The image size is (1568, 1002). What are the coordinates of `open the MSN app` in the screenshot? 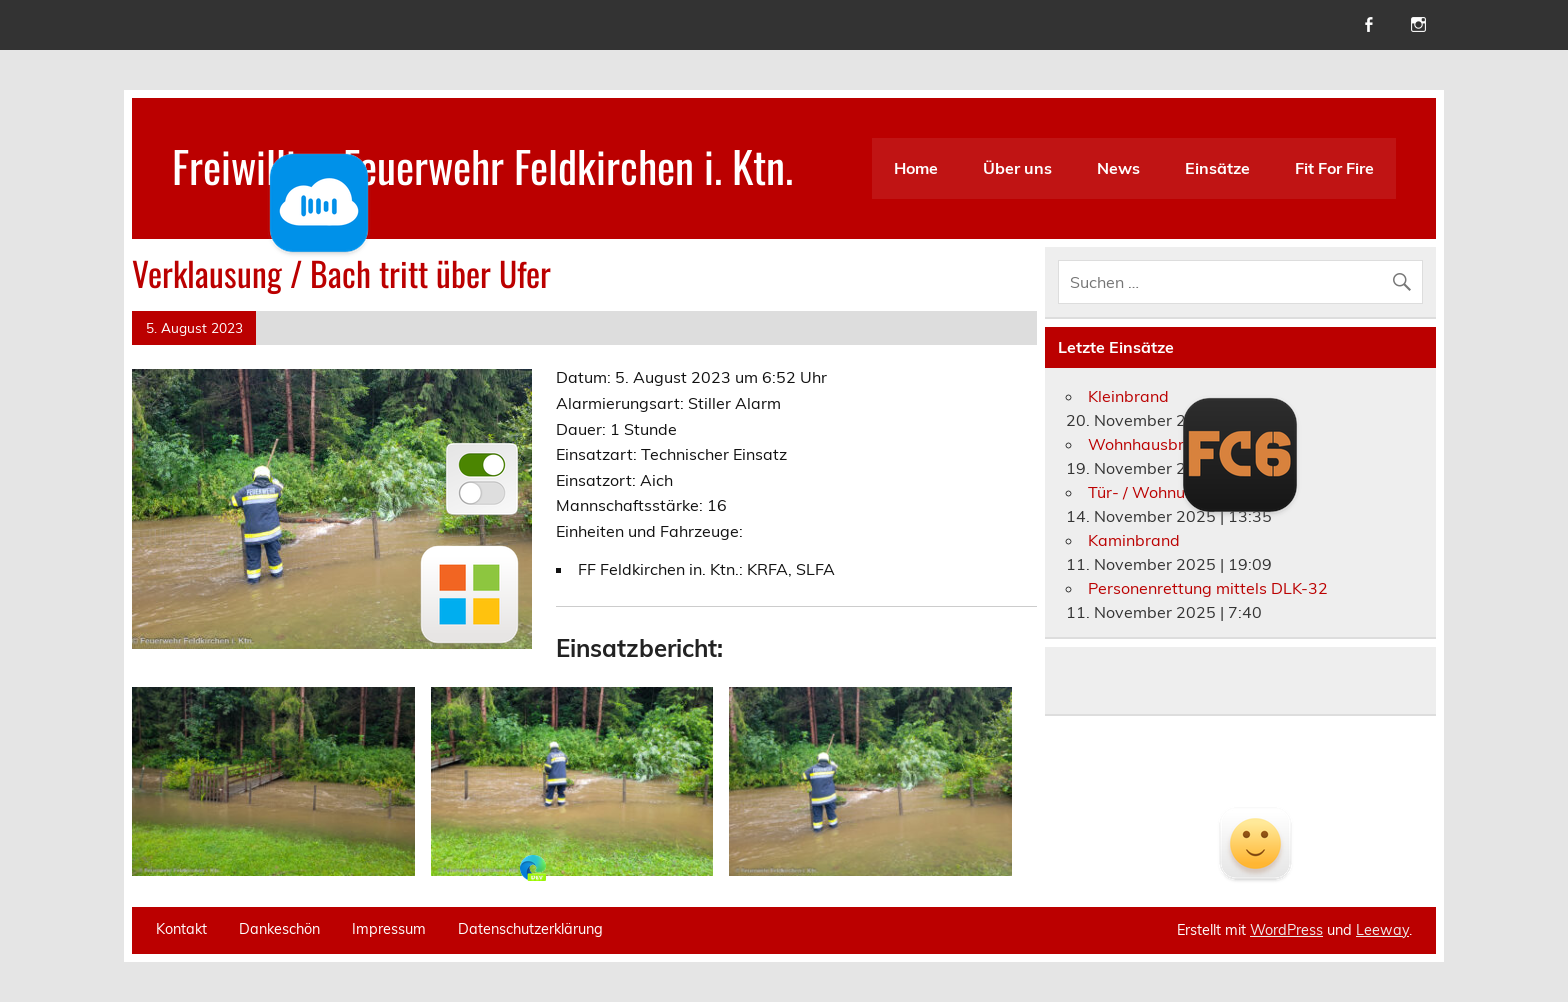 It's located at (469, 594).